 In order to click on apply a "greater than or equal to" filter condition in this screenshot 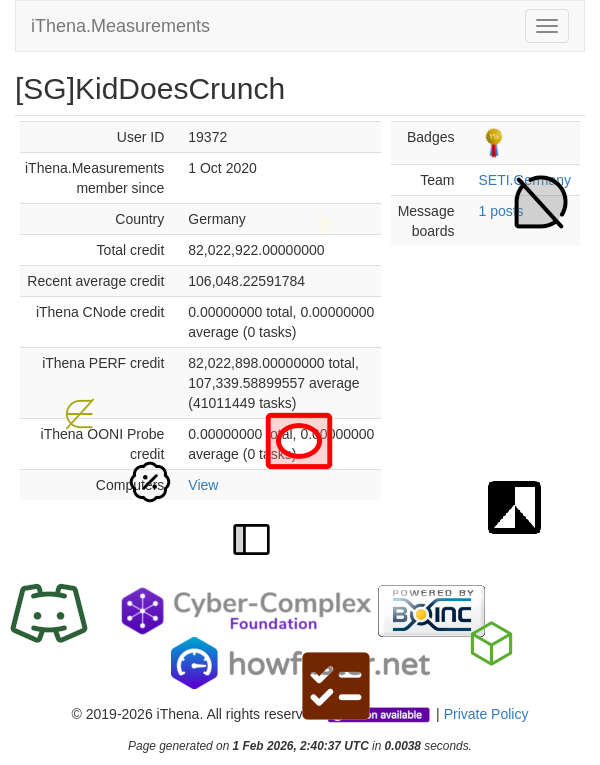, I will do `click(325, 225)`.